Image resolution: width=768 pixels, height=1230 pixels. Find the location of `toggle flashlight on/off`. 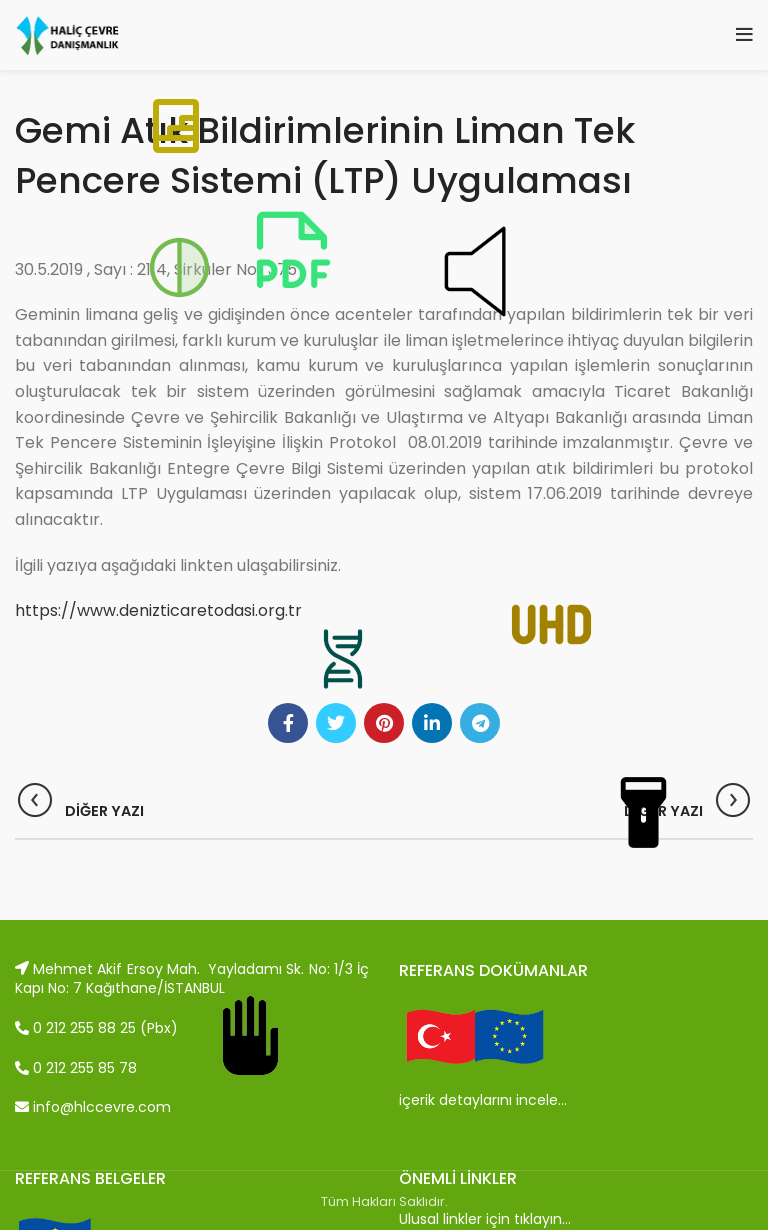

toggle flashlight on/off is located at coordinates (643, 812).